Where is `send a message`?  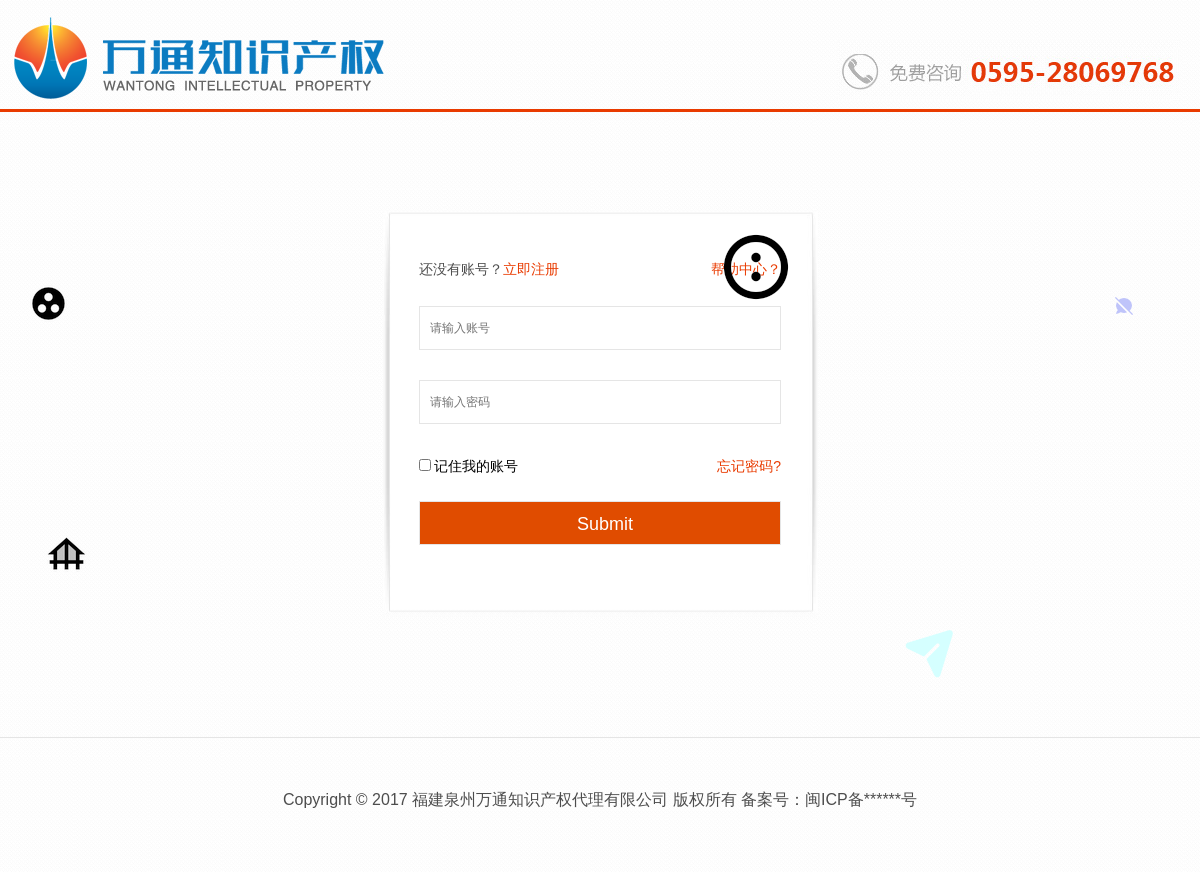 send a message is located at coordinates (931, 652).